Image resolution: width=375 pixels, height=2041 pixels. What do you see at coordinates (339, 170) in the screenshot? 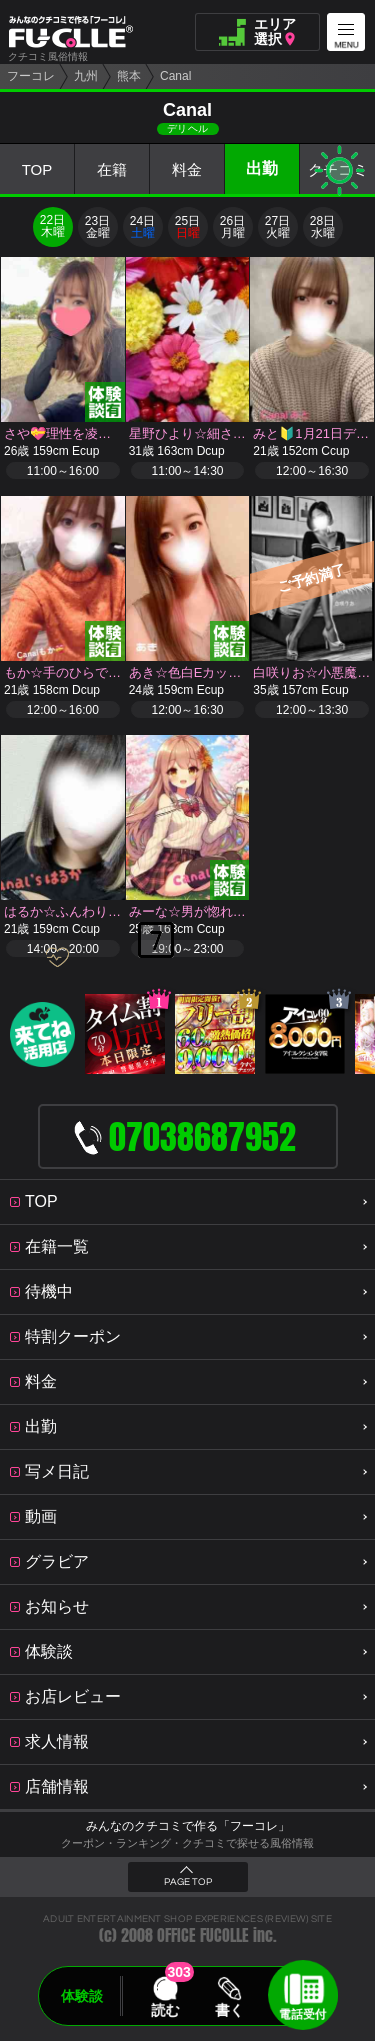
I see `toggle light mode or theme` at bounding box center [339, 170].